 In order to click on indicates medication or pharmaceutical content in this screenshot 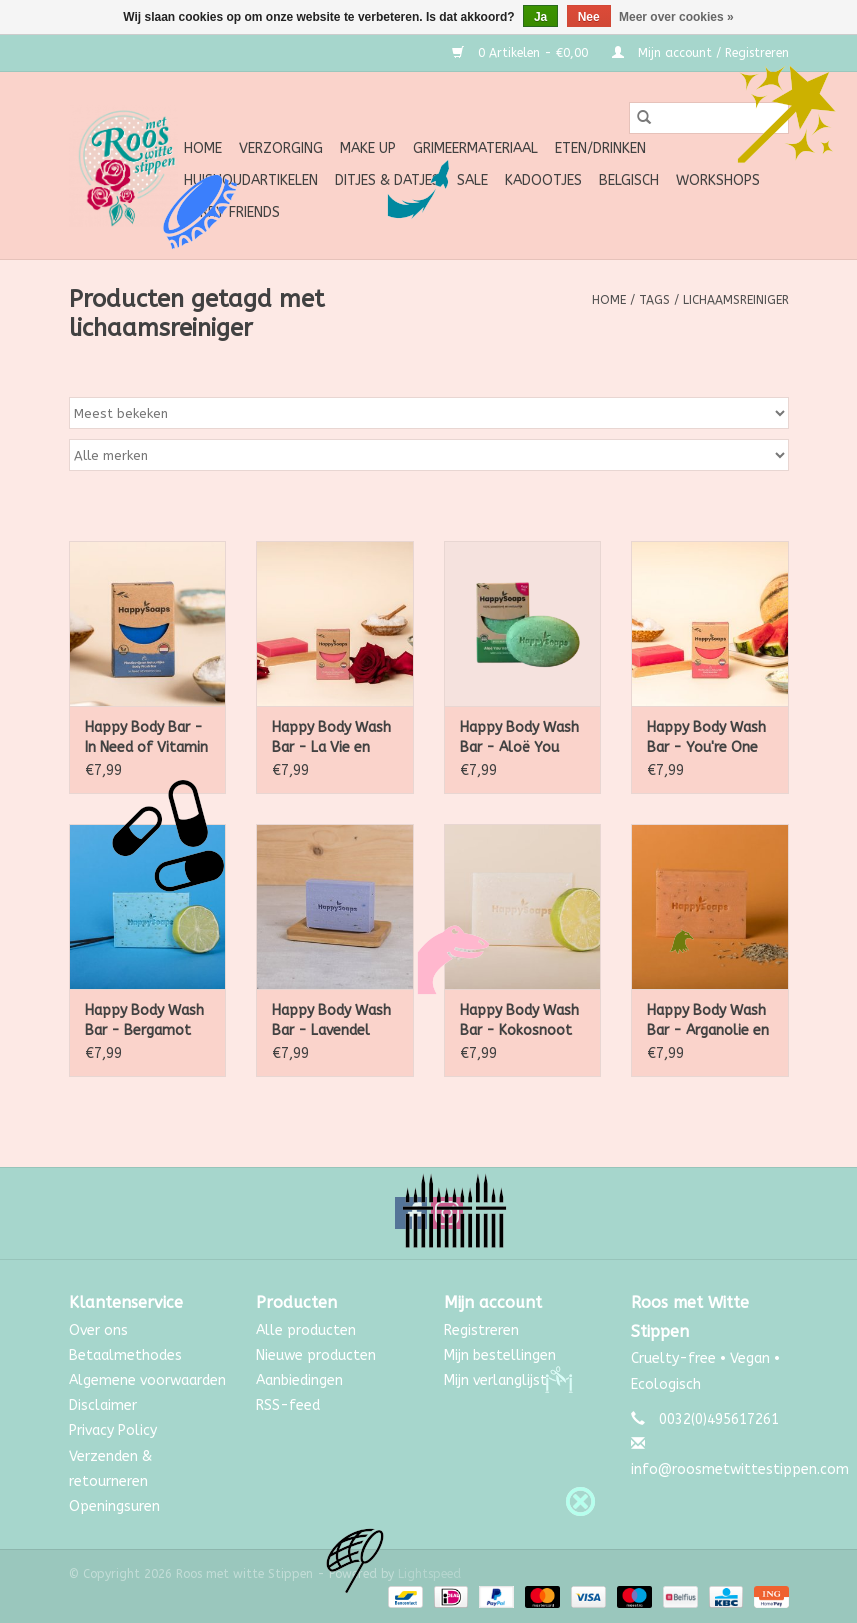, I will do `click(167, 835)`.